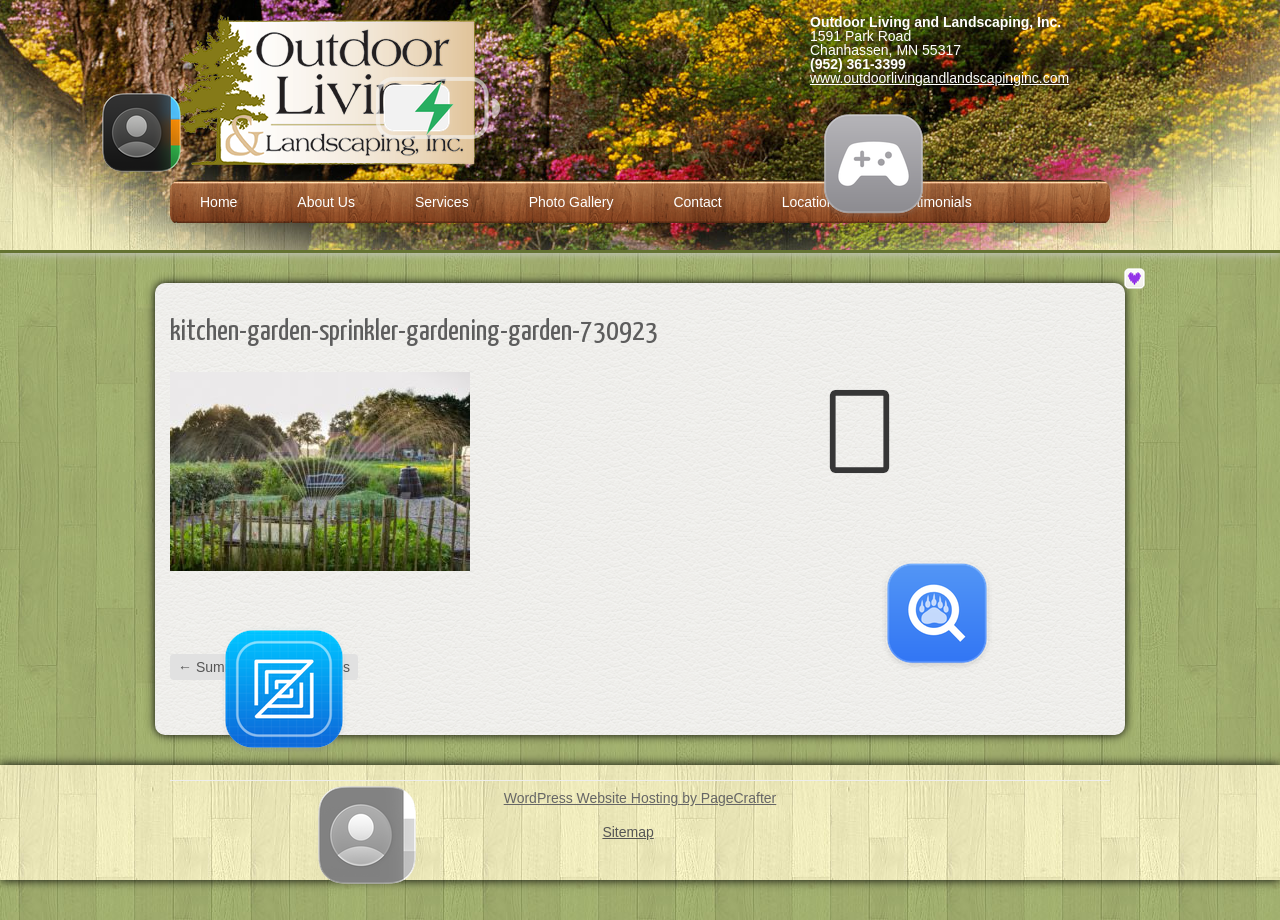  Describe the element at coordinates (141, 132) in the screenshot. I see `open the contacts app` at that location.